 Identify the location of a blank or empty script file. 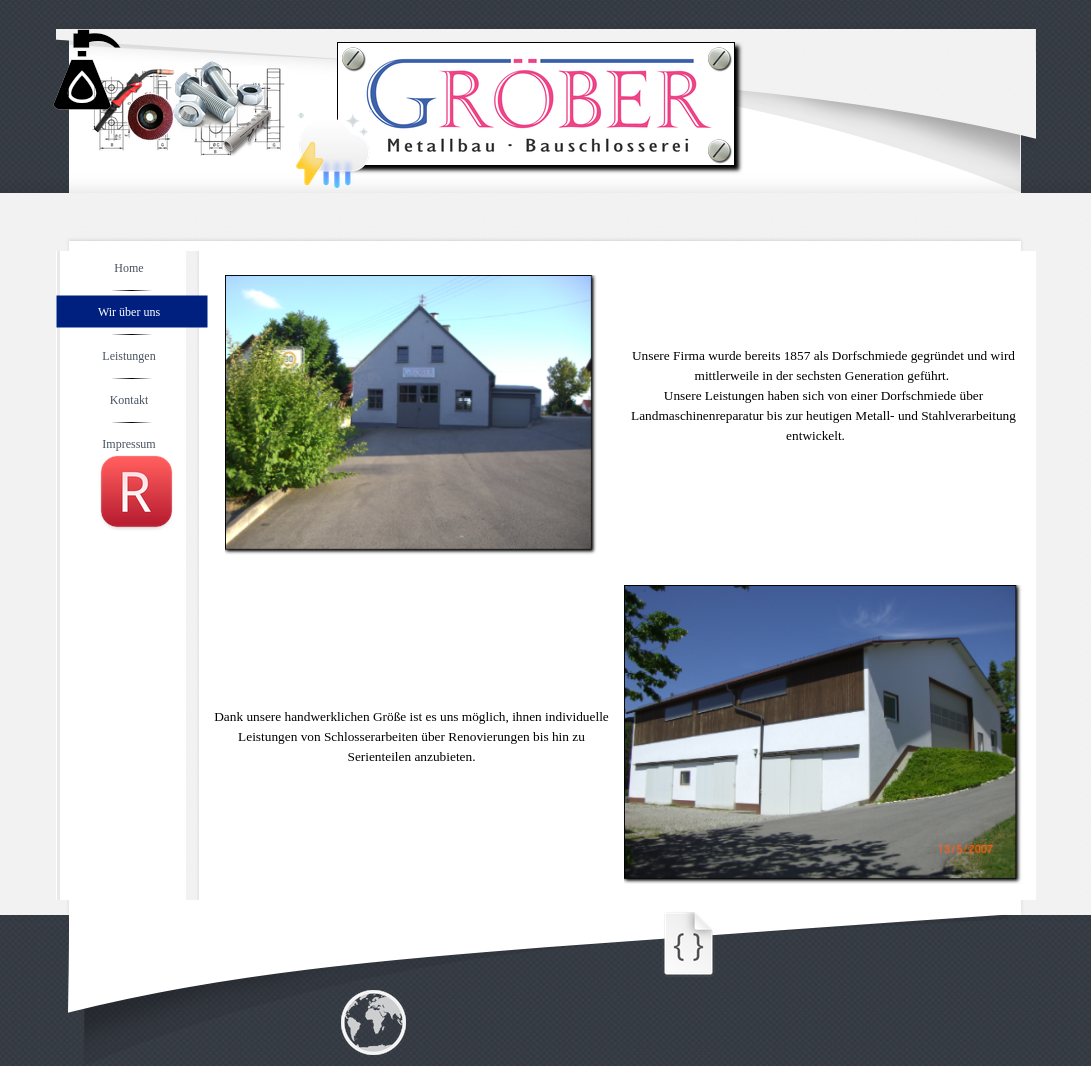
(688, 944).